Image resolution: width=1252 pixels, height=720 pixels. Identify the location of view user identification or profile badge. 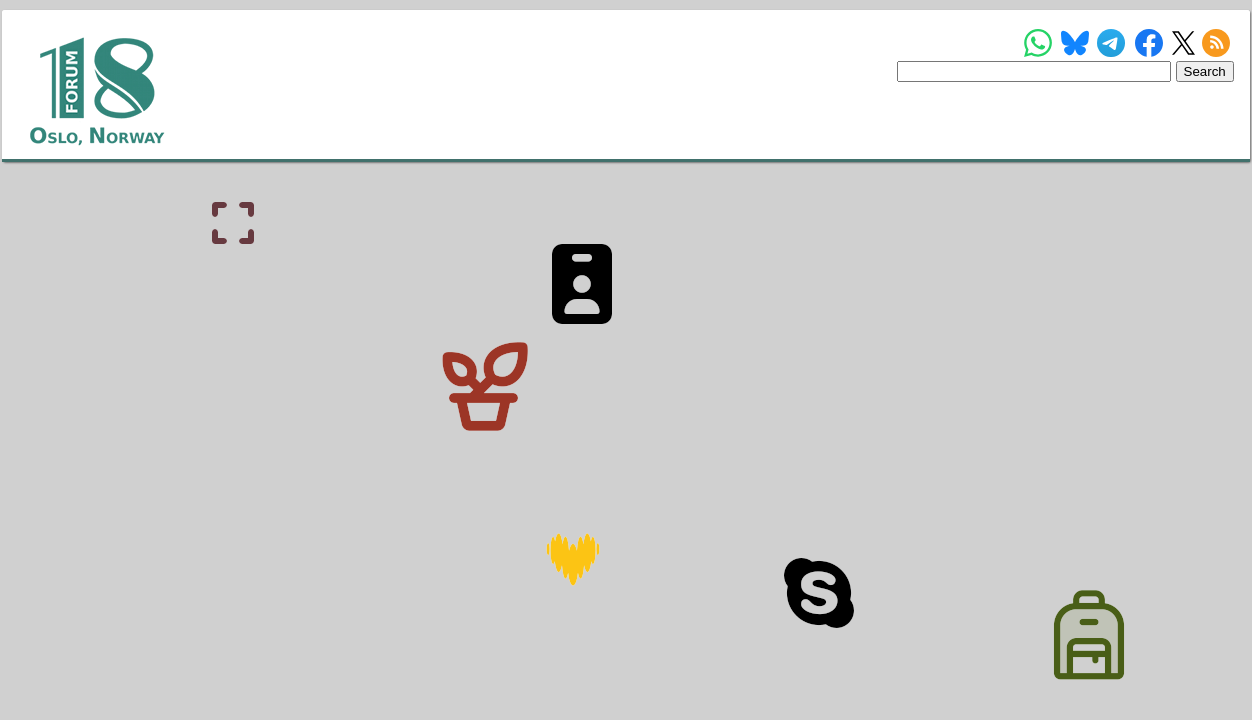
(582, 284).